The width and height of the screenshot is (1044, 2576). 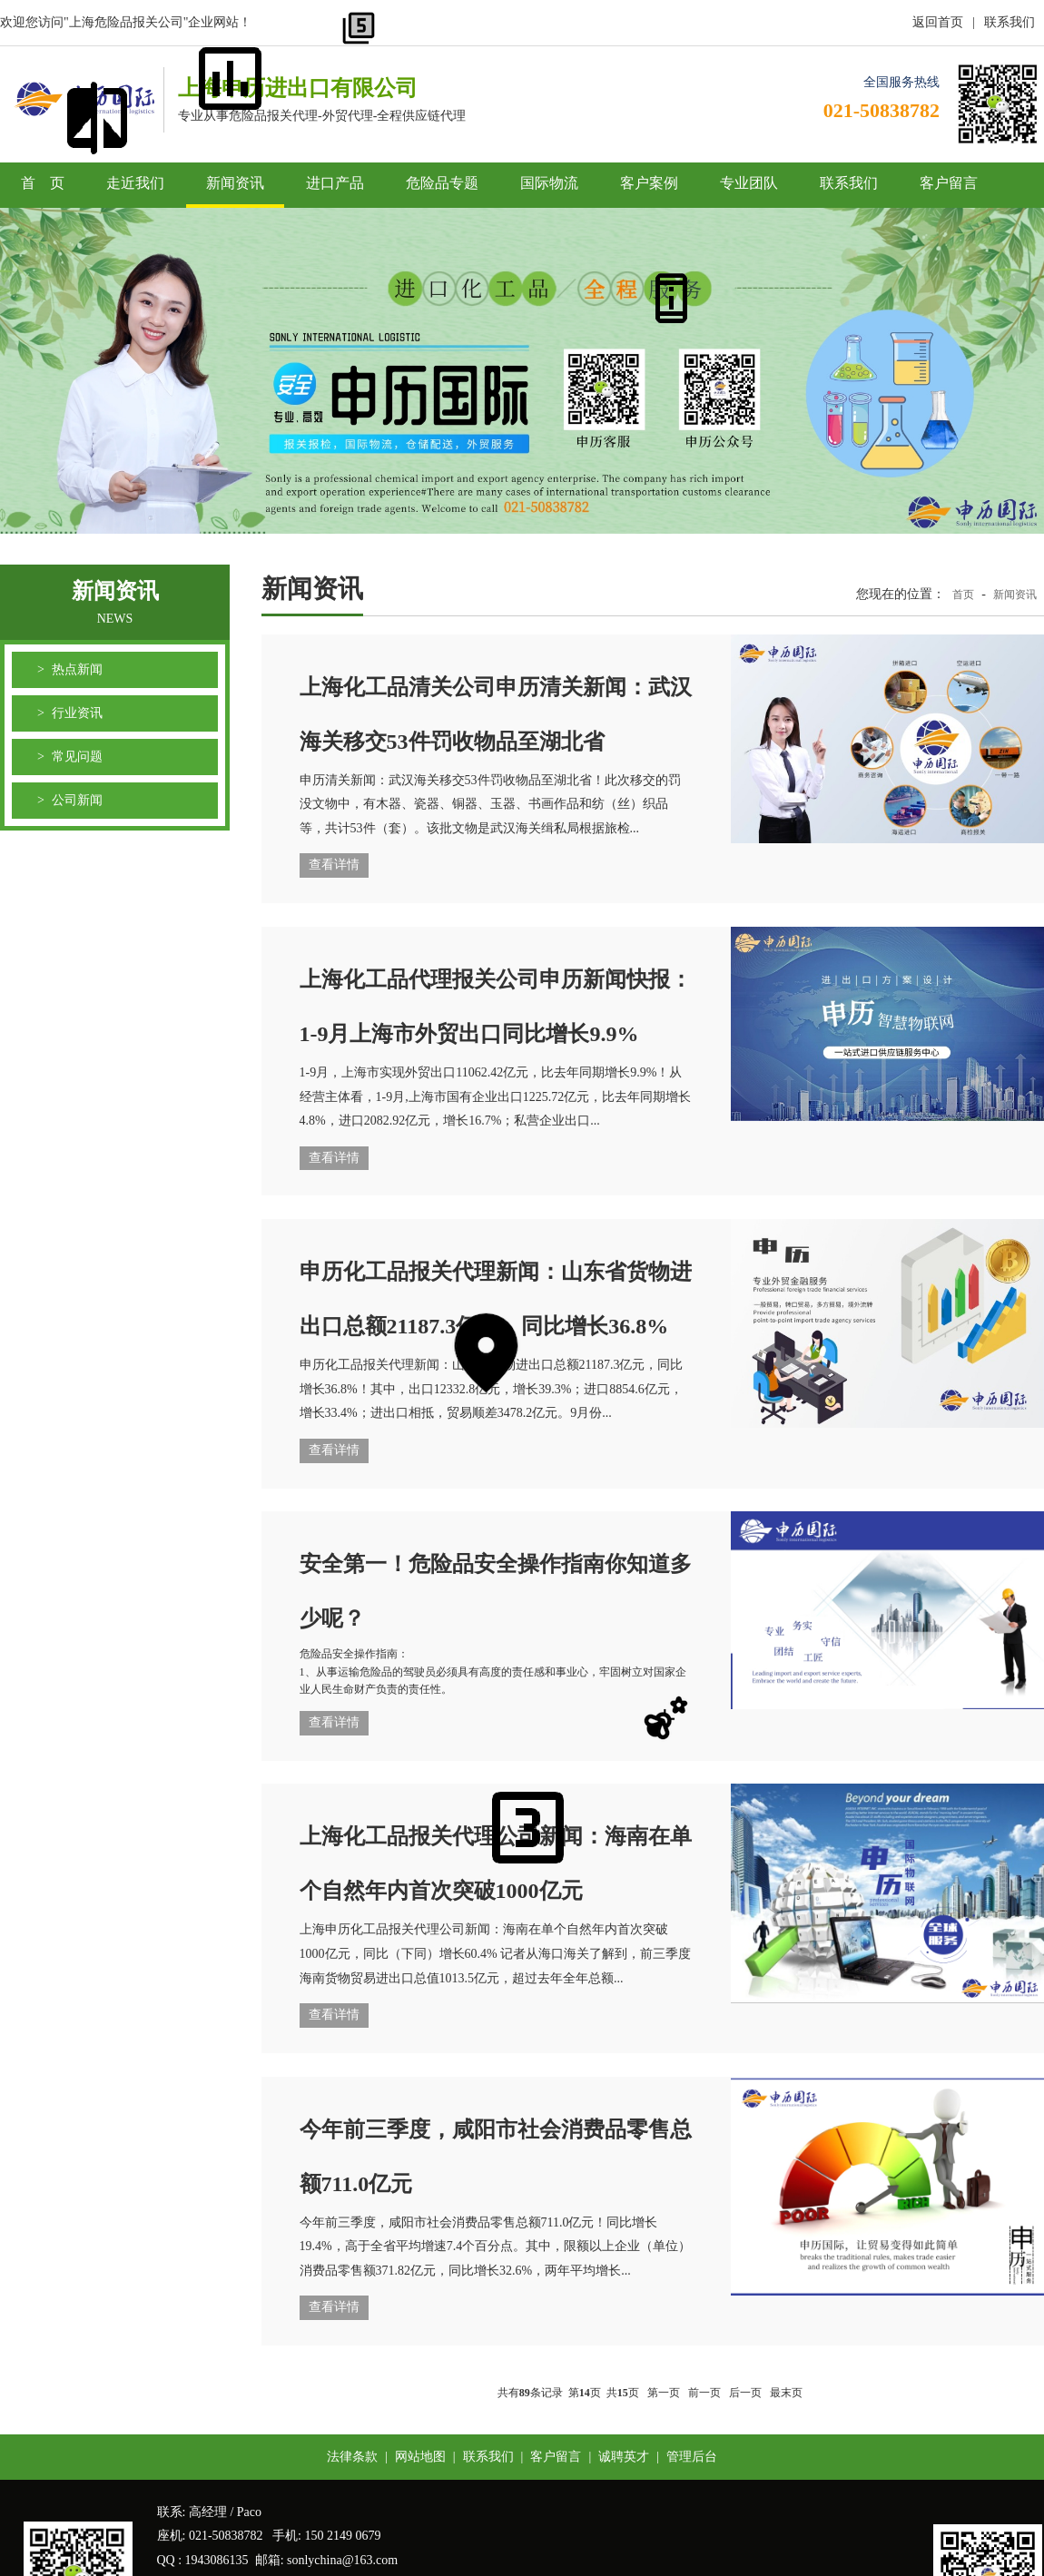 What do you see at coordinates (671, 298) in the screenshot?
I see `view device information` at bounding box center [671, 298].